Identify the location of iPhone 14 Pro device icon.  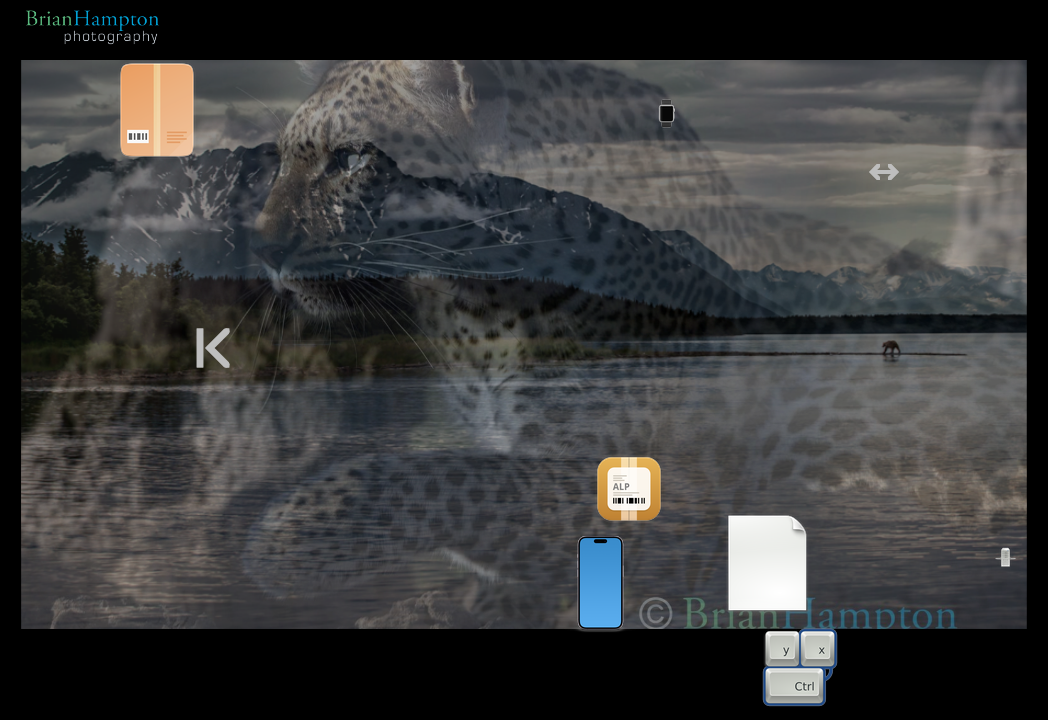
(600, 584).